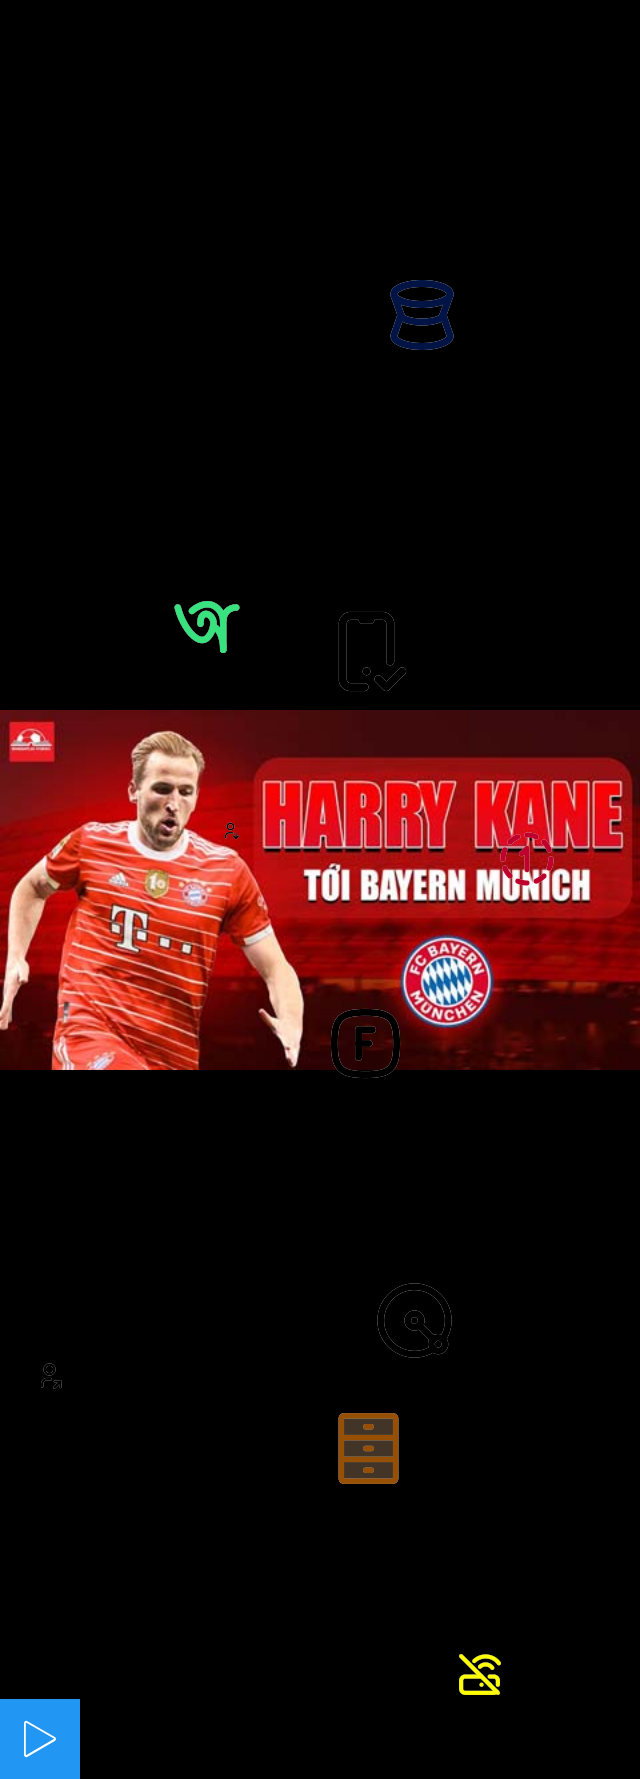 This screenshot has width=640, height=1779. Describe the element at coordinates (414, 1320) in the screenshot. I see `adjust search radius or distance` at that location.